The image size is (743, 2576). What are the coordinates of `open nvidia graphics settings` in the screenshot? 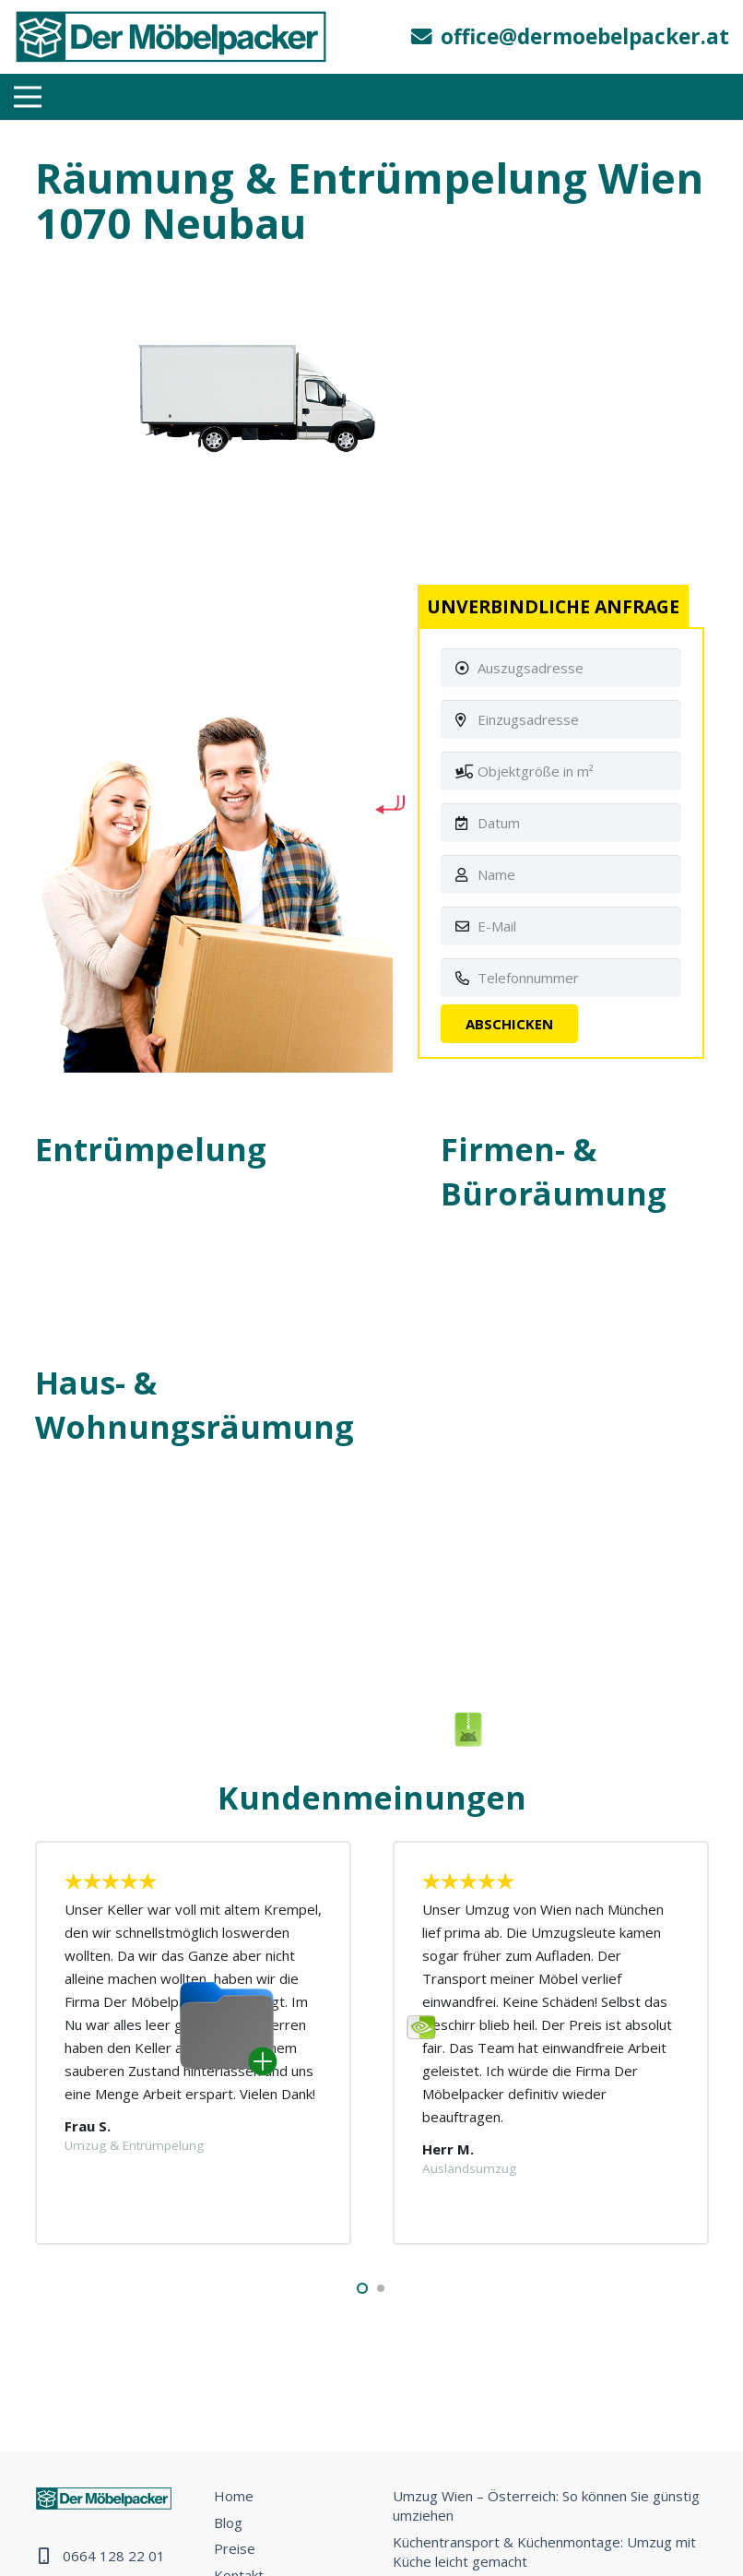 It's located at (421, 2027).